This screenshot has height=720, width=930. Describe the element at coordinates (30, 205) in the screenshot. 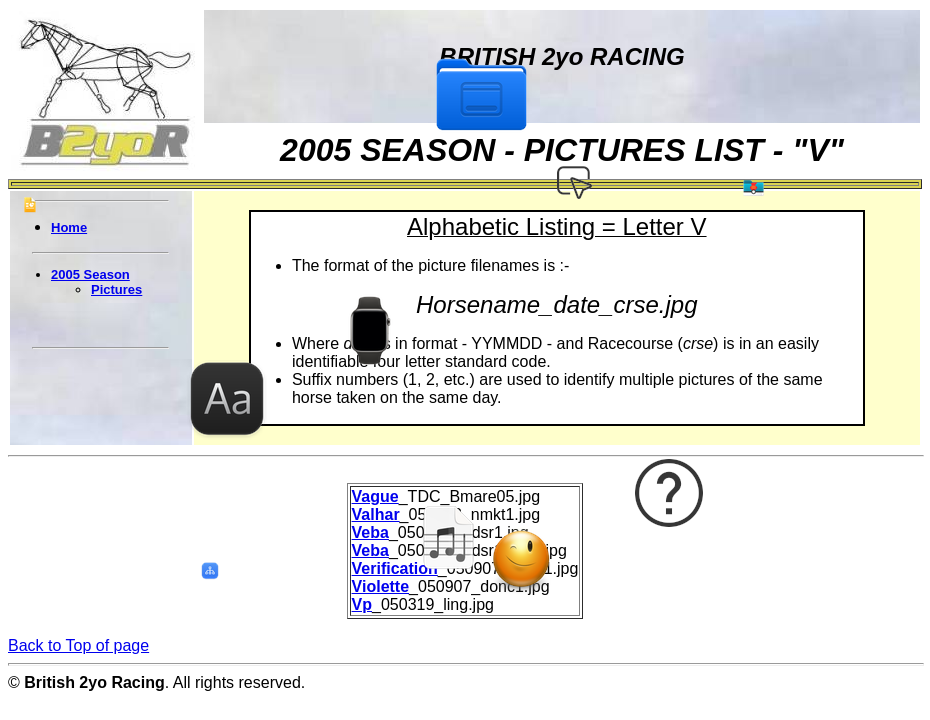

I see `a google slides presentation file` at that location.